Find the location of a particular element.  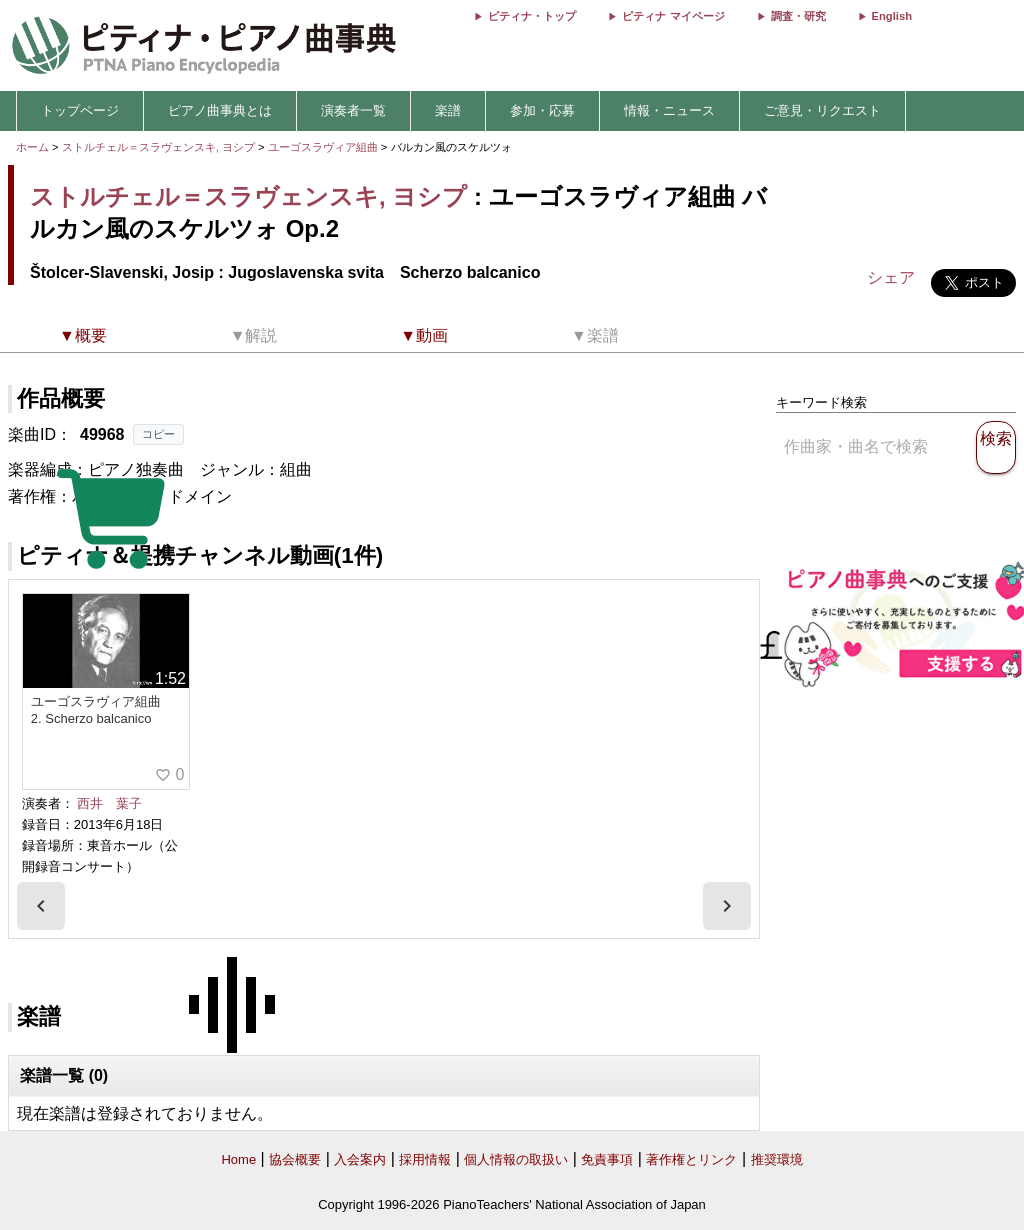

view prices in british pounds is located at coordinates (772, 645).